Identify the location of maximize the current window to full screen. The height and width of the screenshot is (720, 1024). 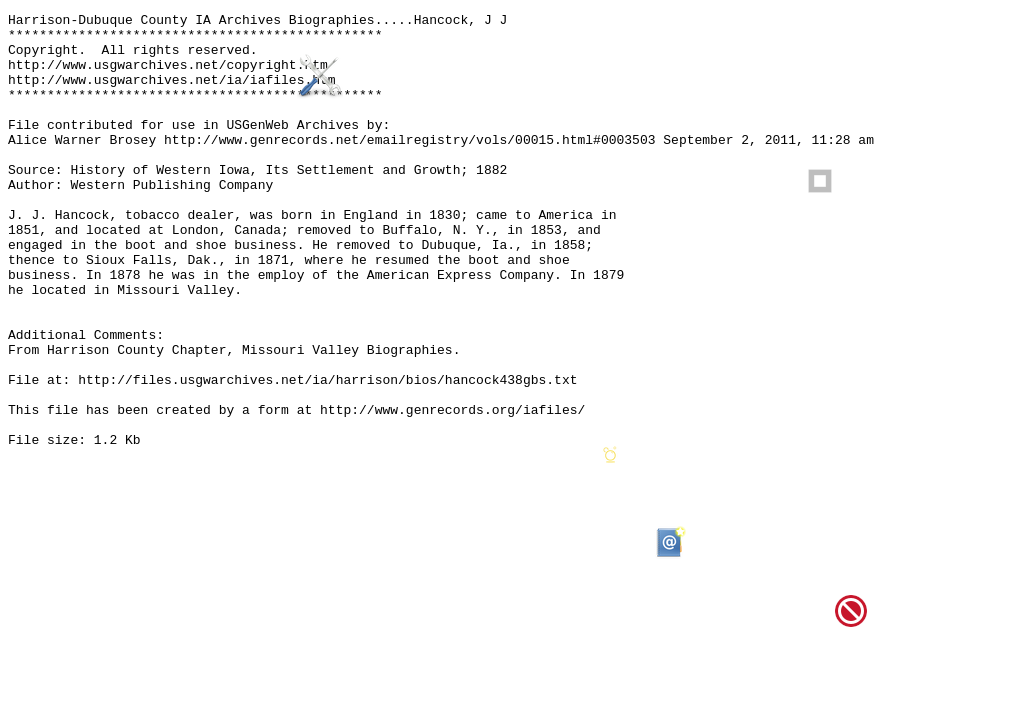
(820, 181).